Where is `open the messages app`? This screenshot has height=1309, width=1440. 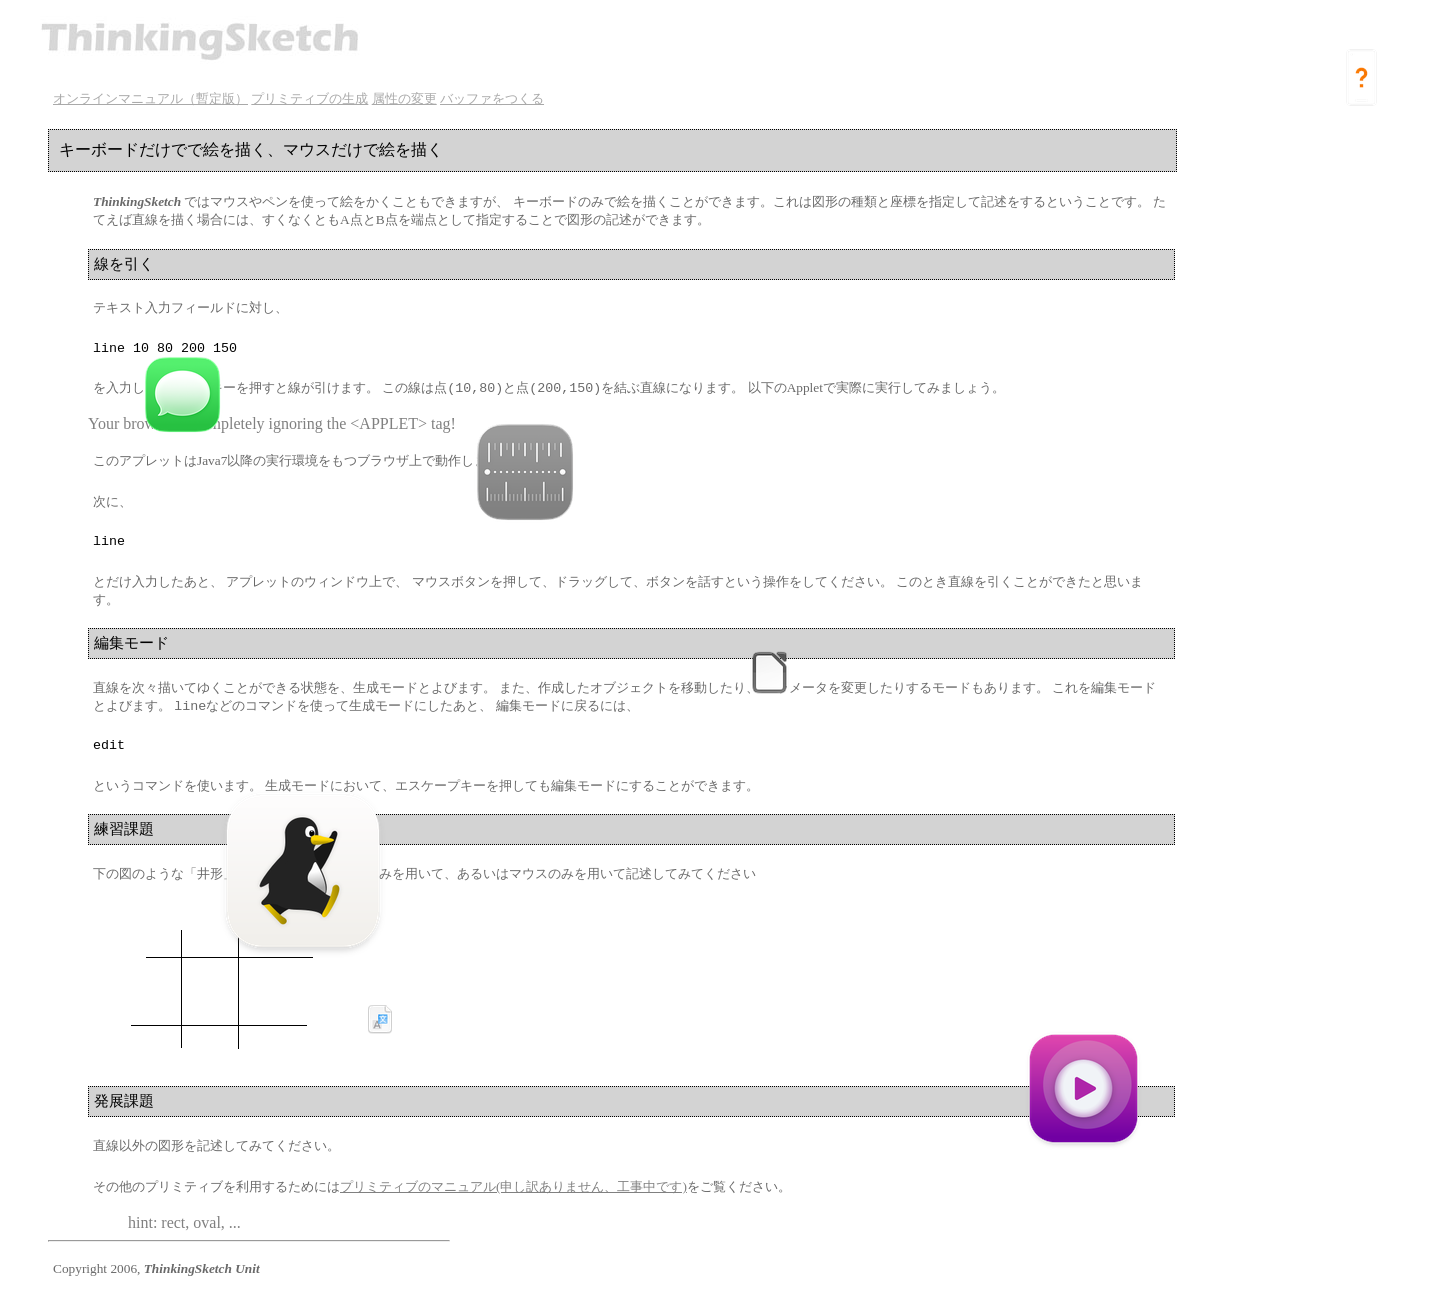 open the messages app is located at coordinates (182, 394).